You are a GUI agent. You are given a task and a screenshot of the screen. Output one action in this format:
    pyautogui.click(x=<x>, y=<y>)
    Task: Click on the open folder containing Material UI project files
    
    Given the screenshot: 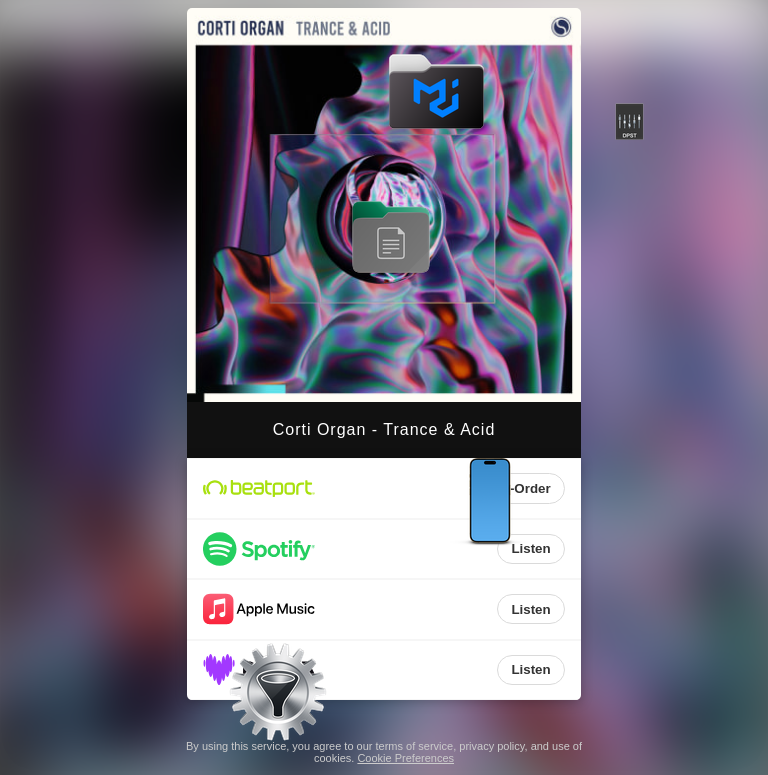 What is the action you would take?
    pyautogui.click(x=436, y=94)
    